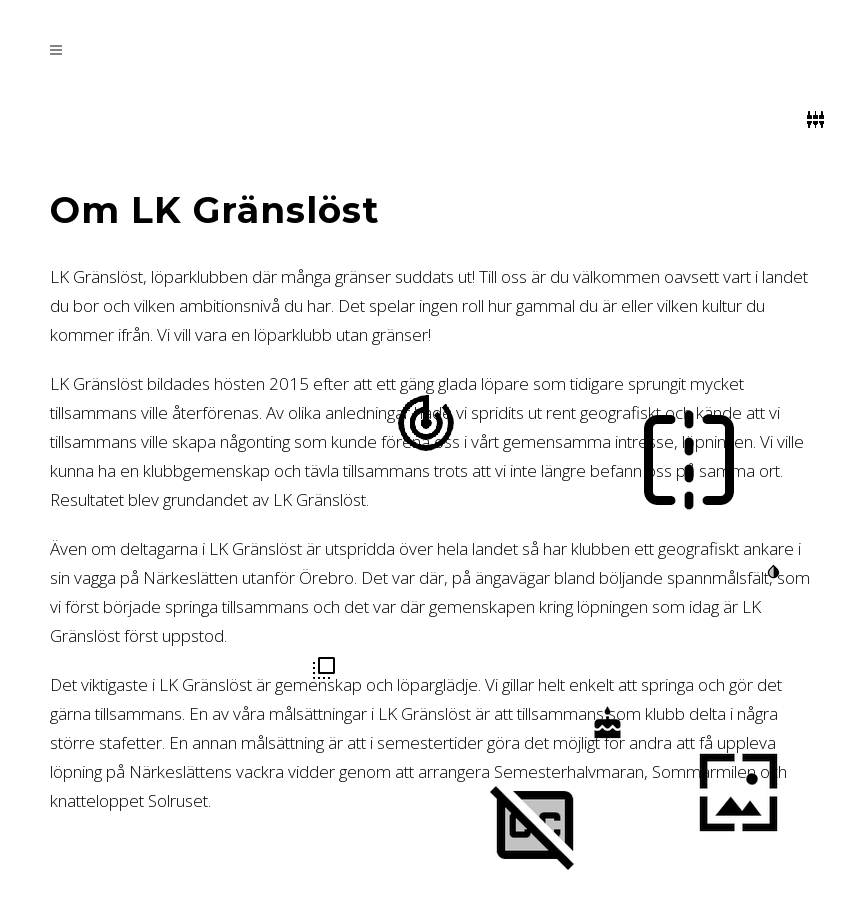 The height and width of the screenshot is (905, 868). What do you see at coordinates (738, 792) in the screenshot?
I see `change or set wallpaper` at bounding box center [738, 792].